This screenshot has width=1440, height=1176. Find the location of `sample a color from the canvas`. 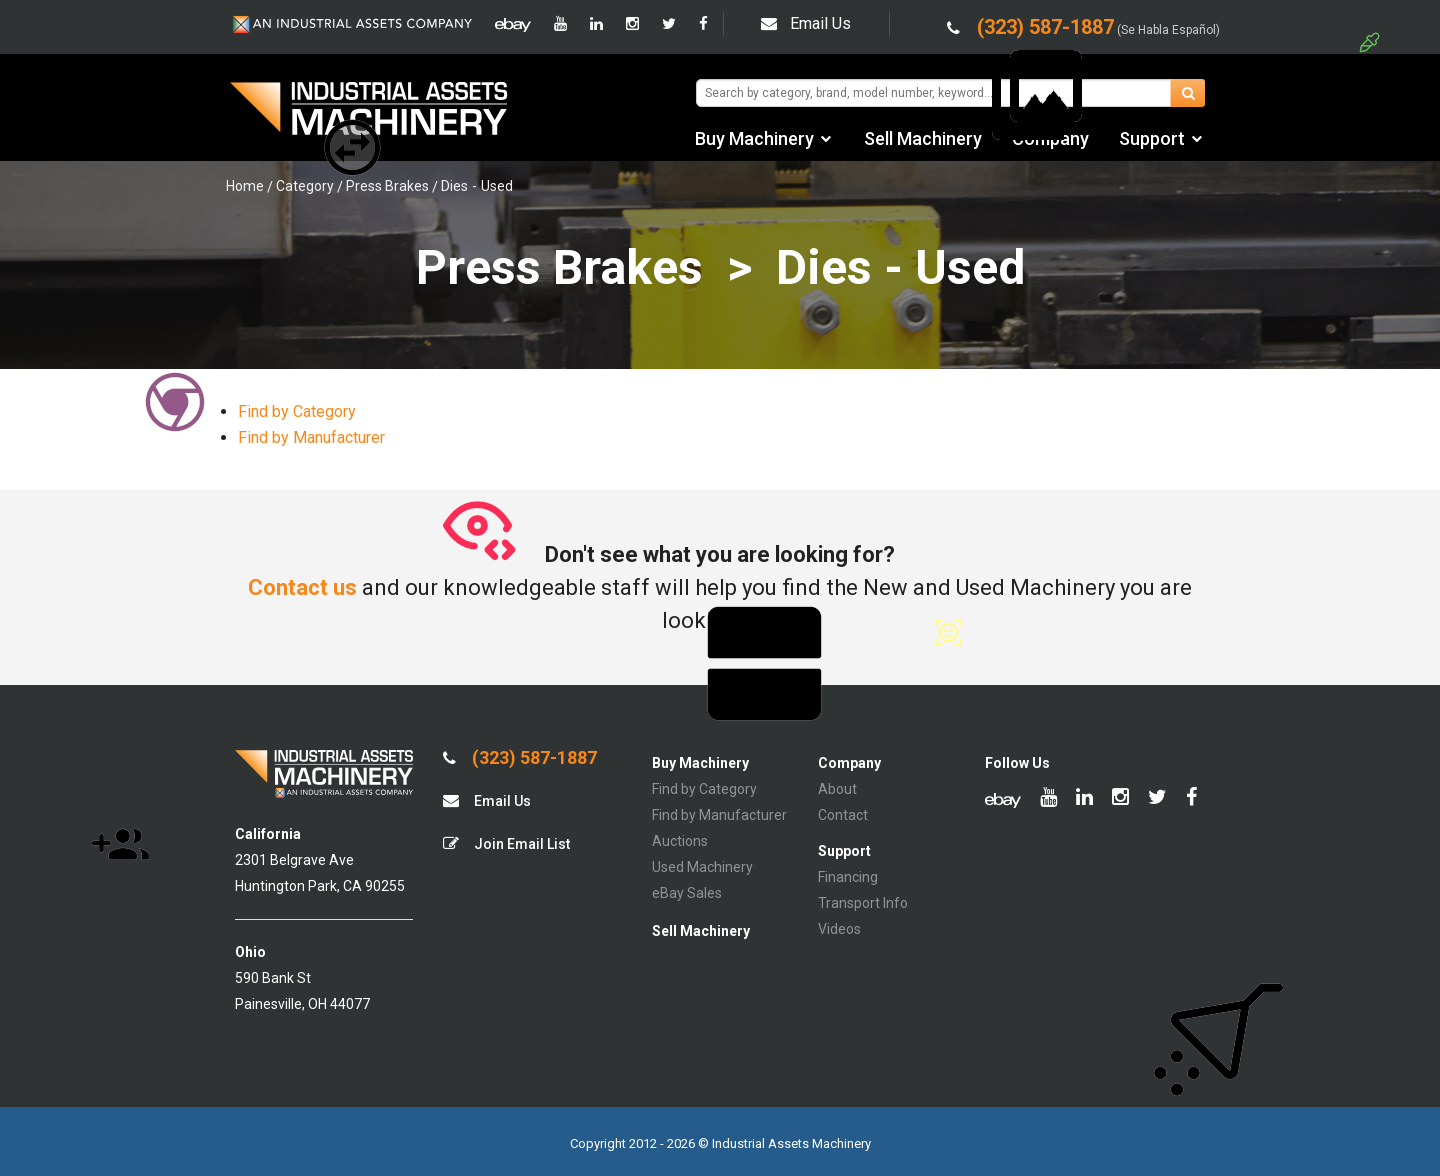

sample a color from the canvas is located at coordinates (1369, 42).